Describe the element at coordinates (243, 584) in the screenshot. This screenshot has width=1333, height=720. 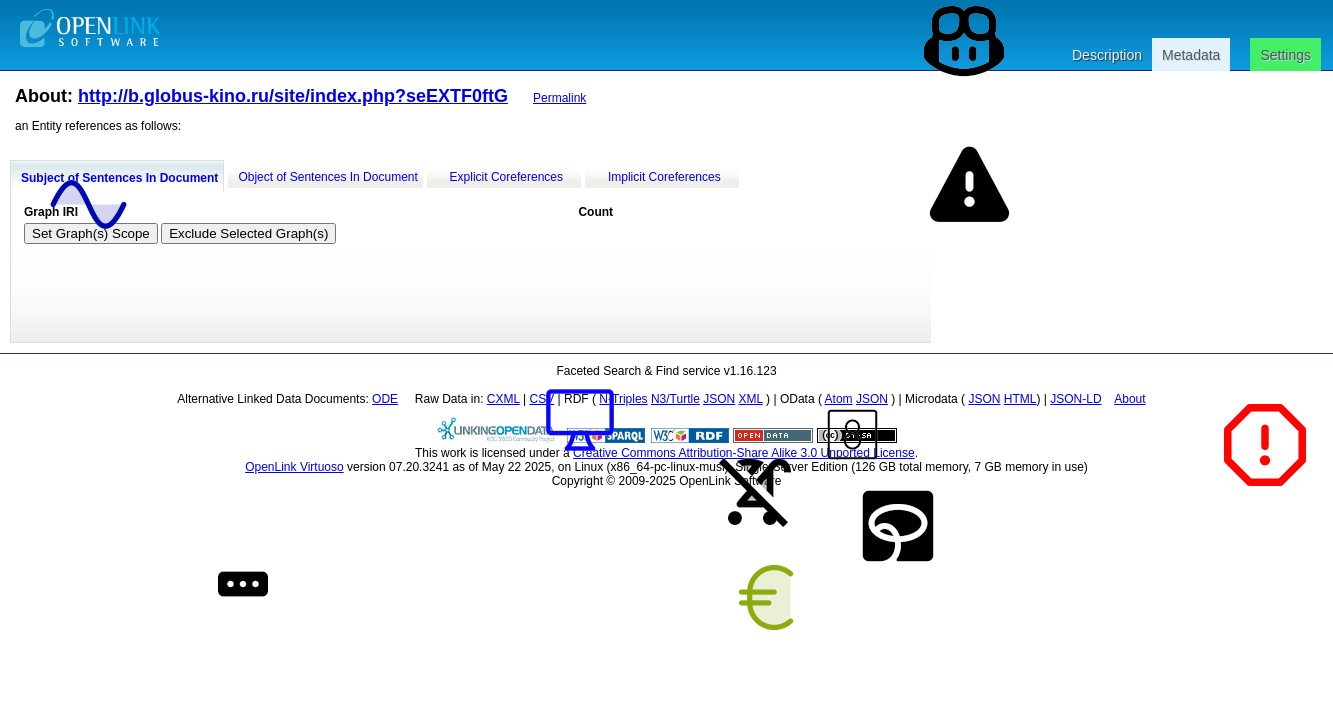
I see `access more options or actions` at that location.